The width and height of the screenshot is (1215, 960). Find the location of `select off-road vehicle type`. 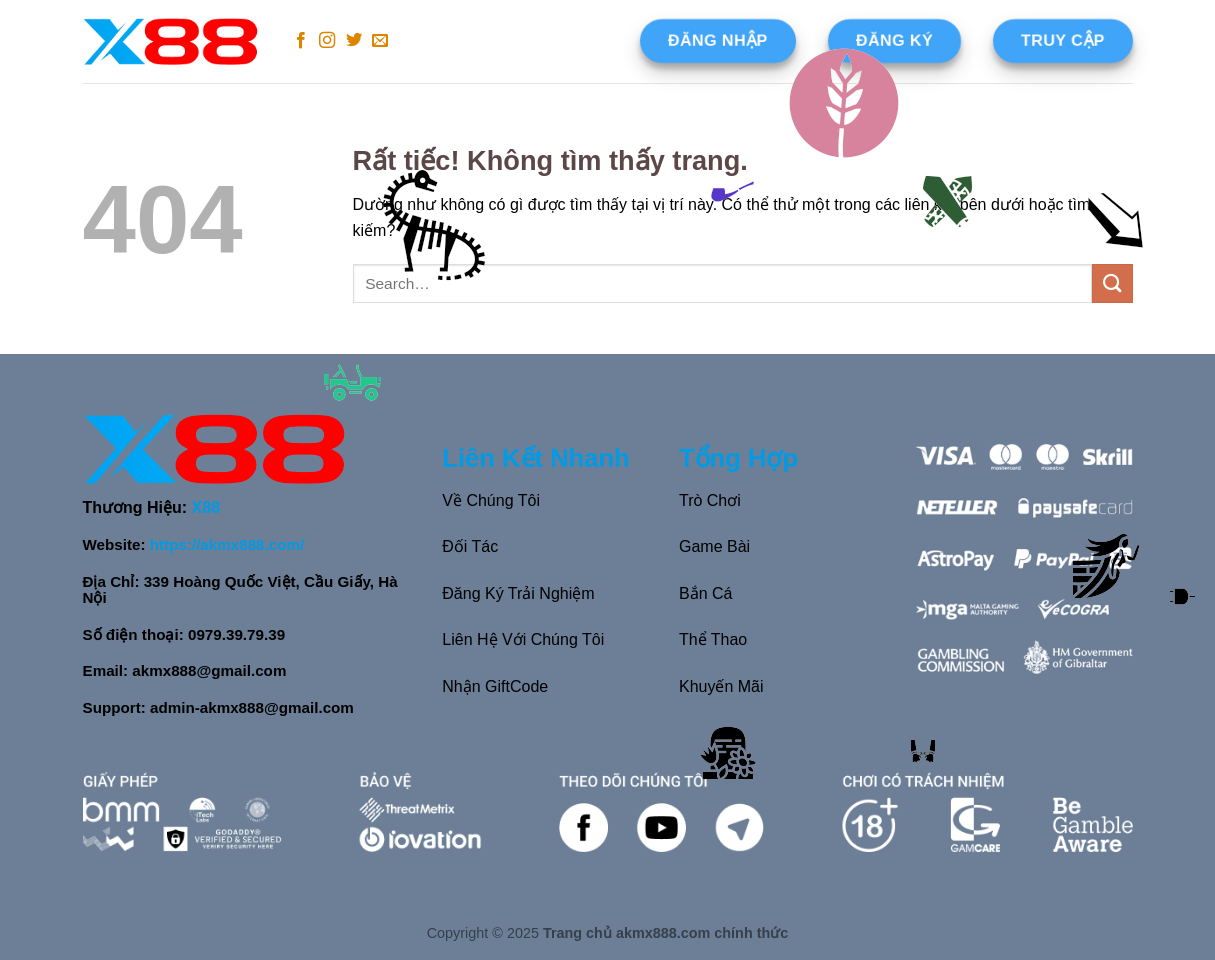

select off-road vehicle type is located at coordinates (352, 382).